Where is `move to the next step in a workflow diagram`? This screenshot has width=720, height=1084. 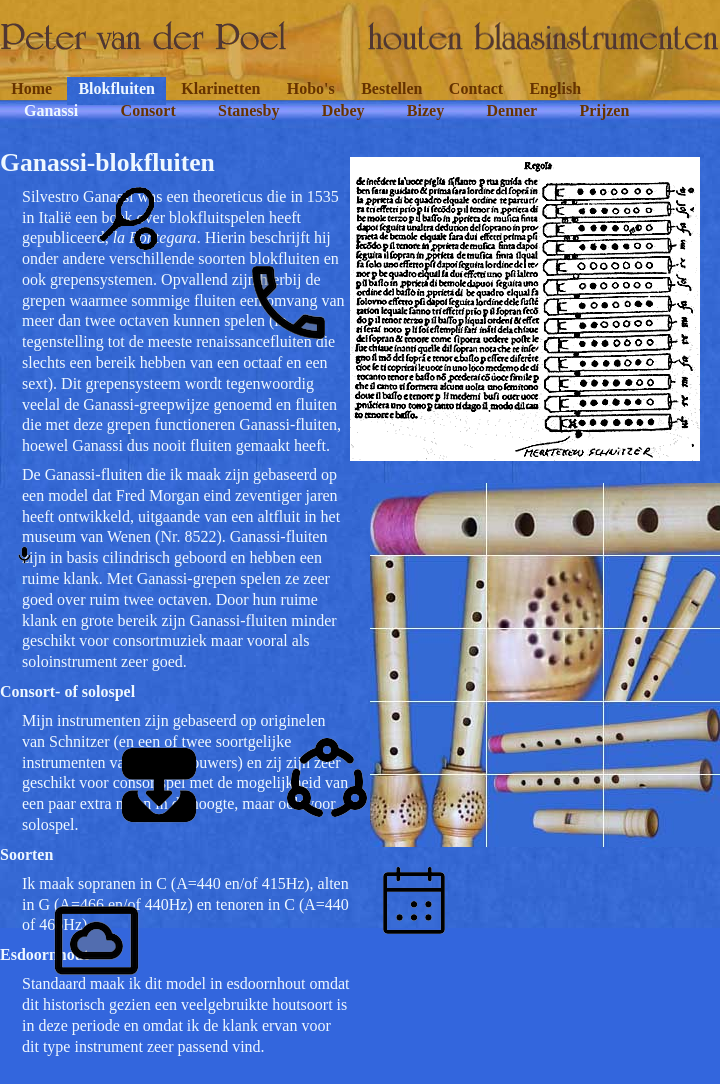
move to the next step in a workflow diagram is located at coordinates (159, 785).